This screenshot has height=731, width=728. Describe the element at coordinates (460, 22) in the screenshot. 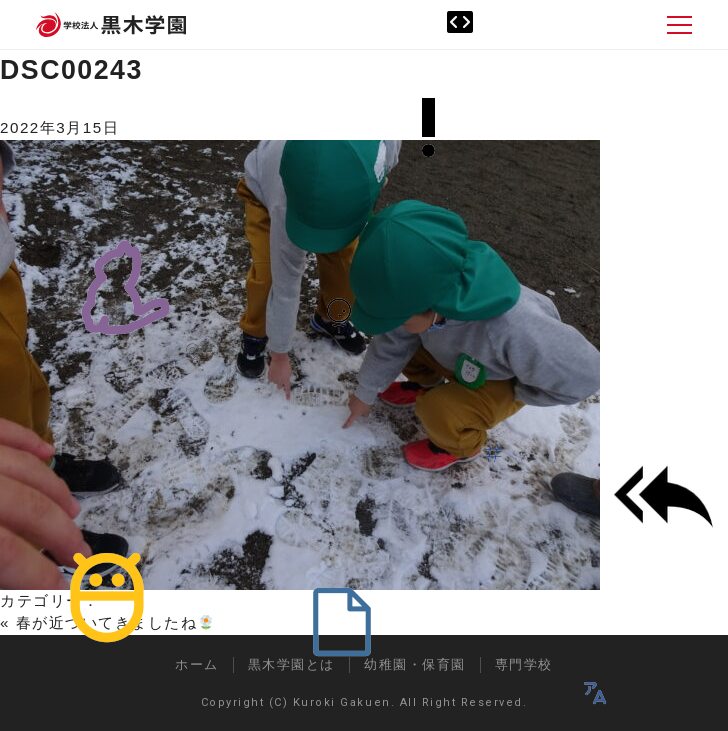

I see `view or edit source code` at that location.